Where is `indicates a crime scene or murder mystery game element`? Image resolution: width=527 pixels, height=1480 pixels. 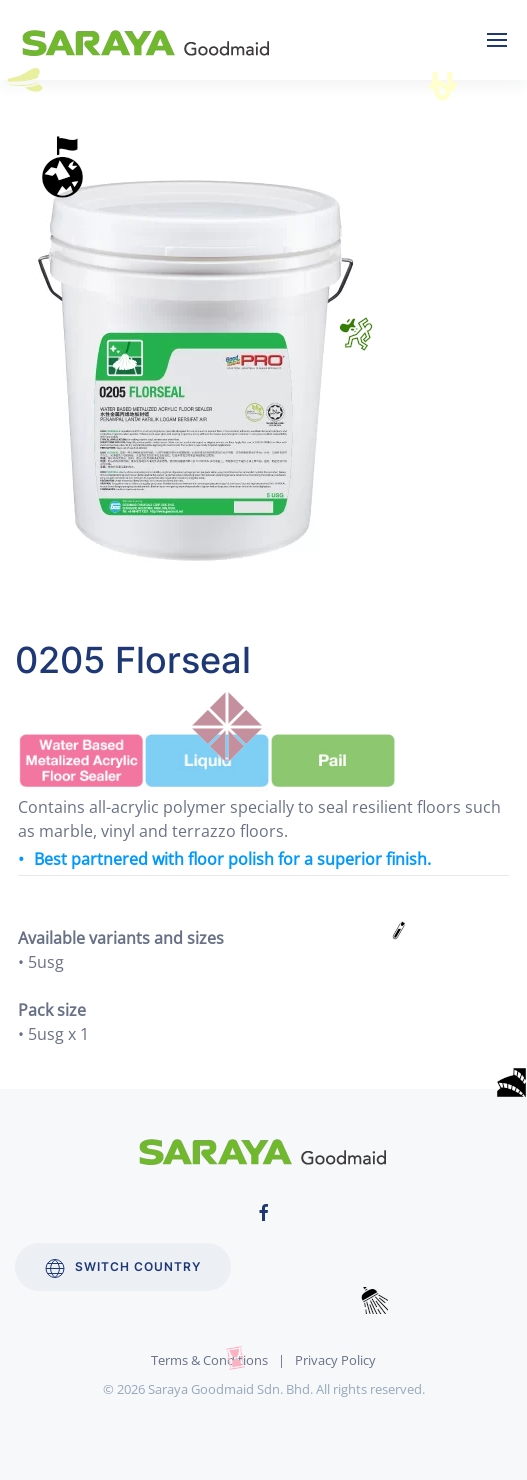 indicates a crime scene or murder mystery game element is located at coordinates (356, 334).